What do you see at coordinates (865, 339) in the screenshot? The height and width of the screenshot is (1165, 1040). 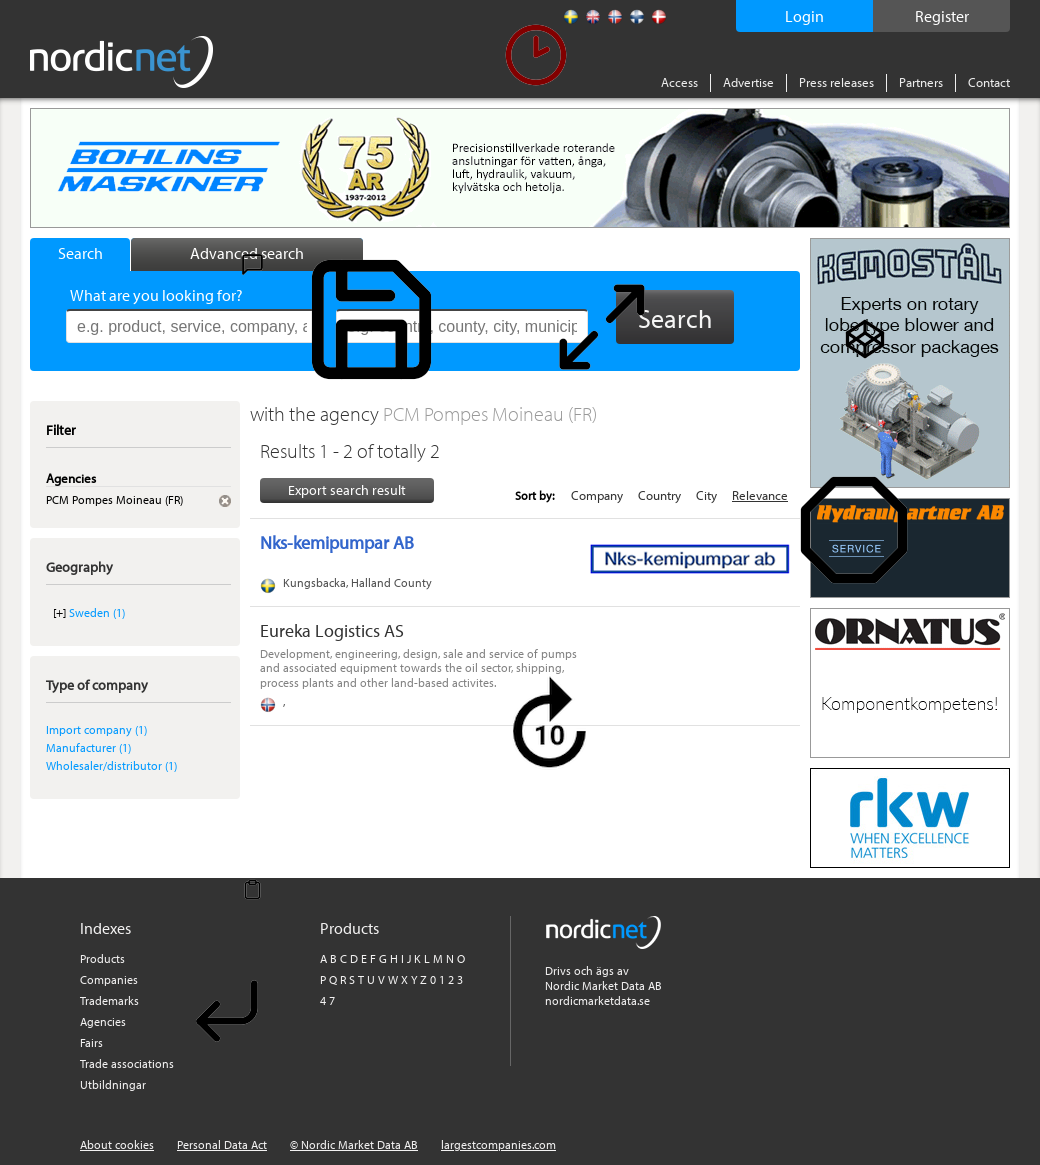 I see `open CodePen` at bounding box center [865, 339].